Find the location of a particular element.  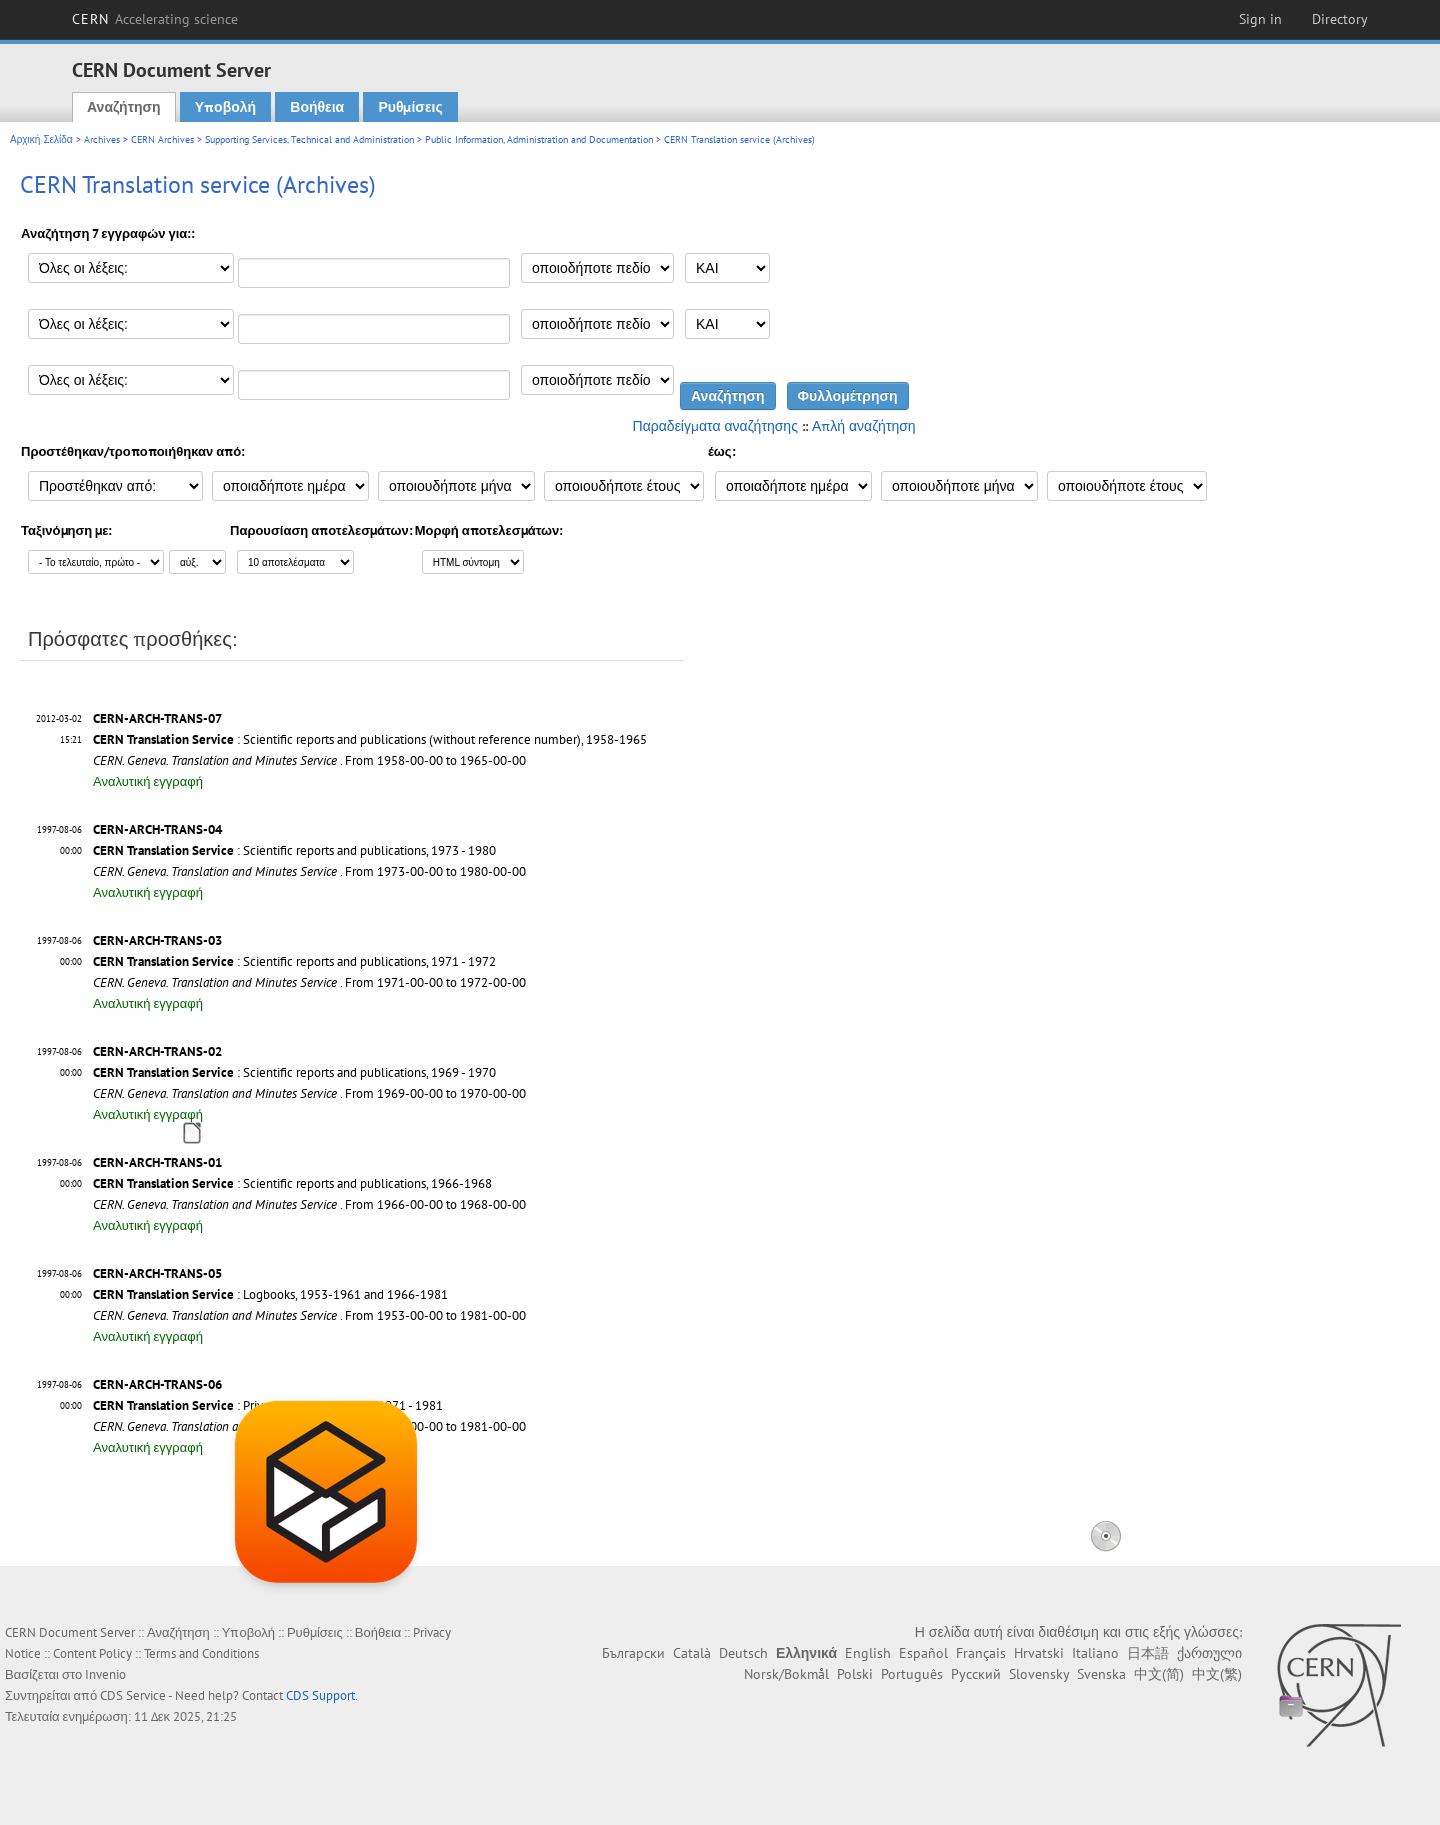

open gazebo robotics simulation app is located at coordinates (326, 1492).